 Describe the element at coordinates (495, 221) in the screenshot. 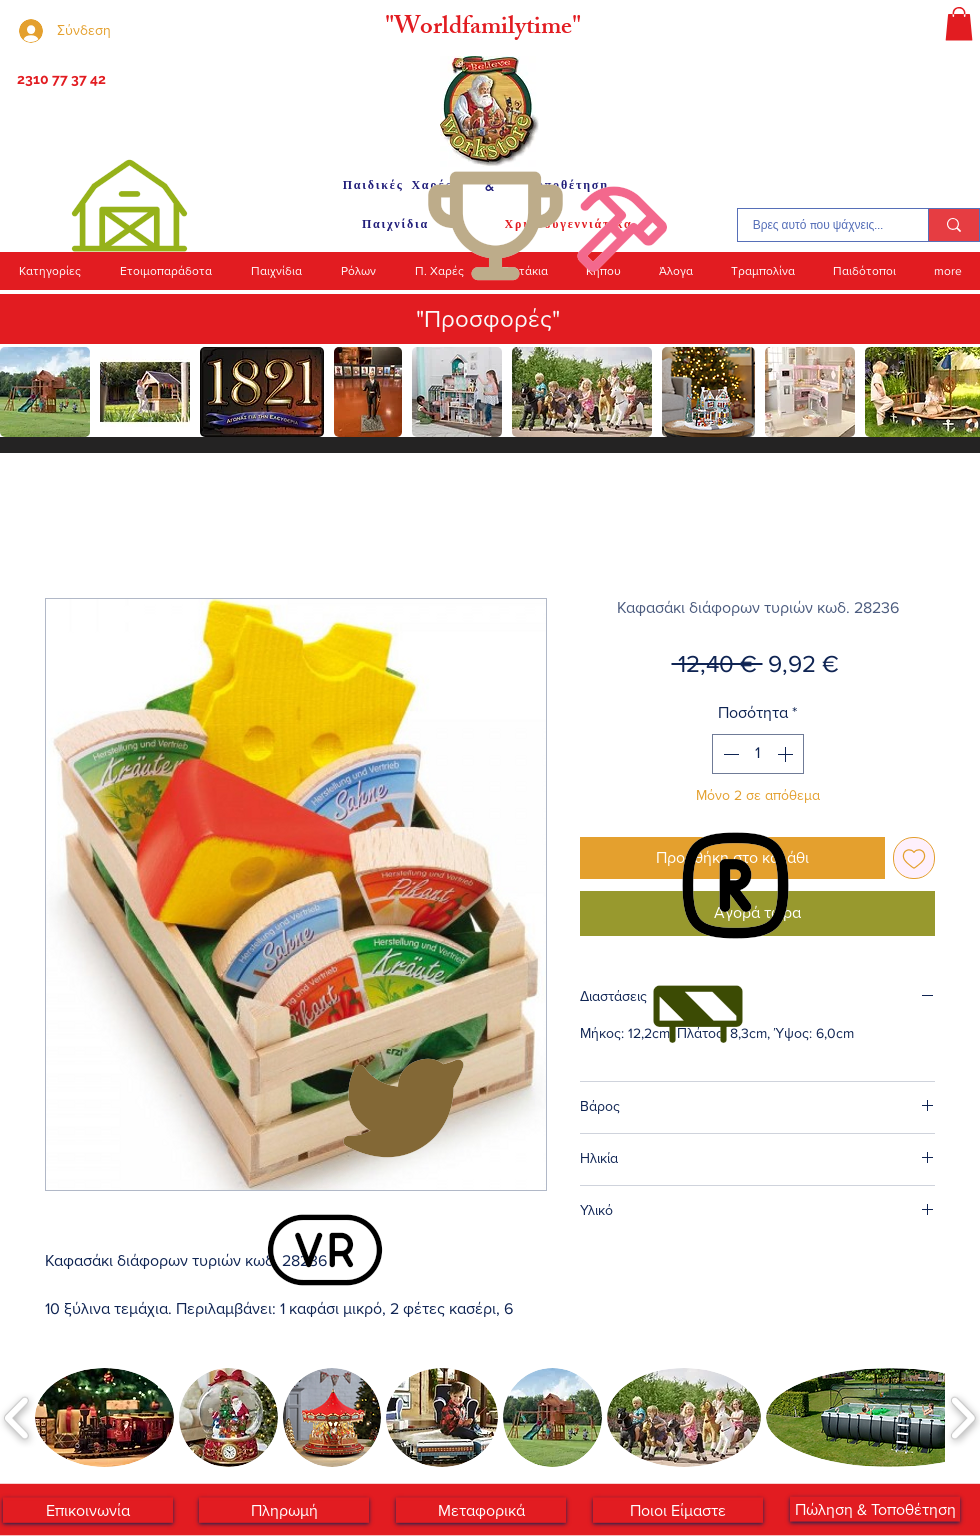

I see `view achievements or awards` at that location.